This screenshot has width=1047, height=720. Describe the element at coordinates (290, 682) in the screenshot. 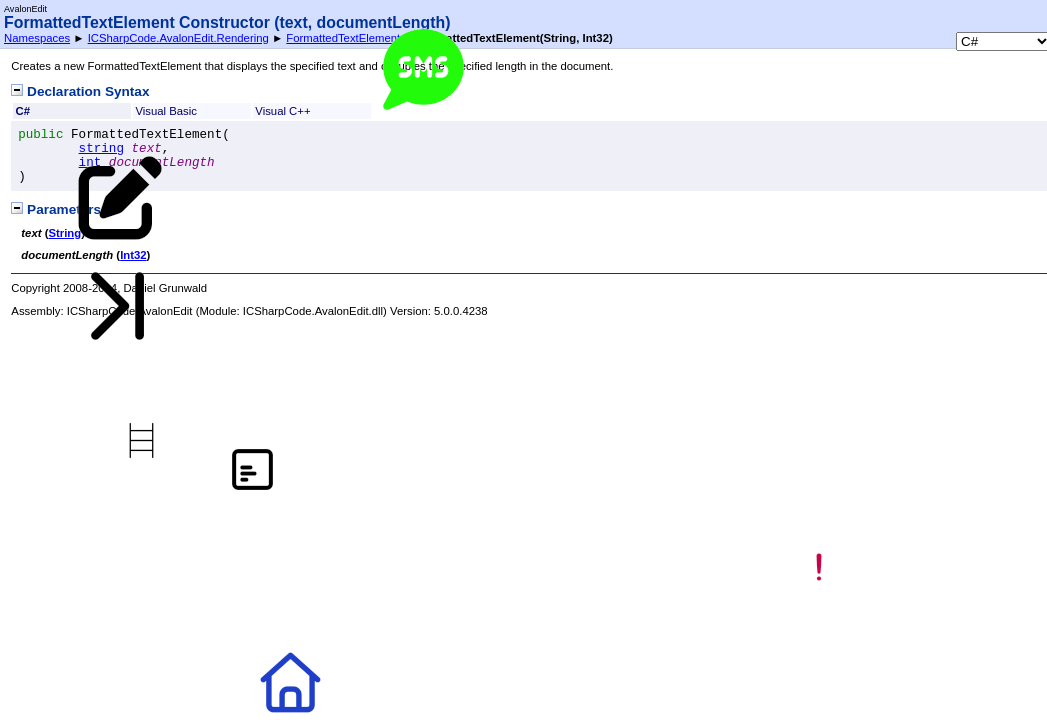

I see `navigate to the home screen` at that location.